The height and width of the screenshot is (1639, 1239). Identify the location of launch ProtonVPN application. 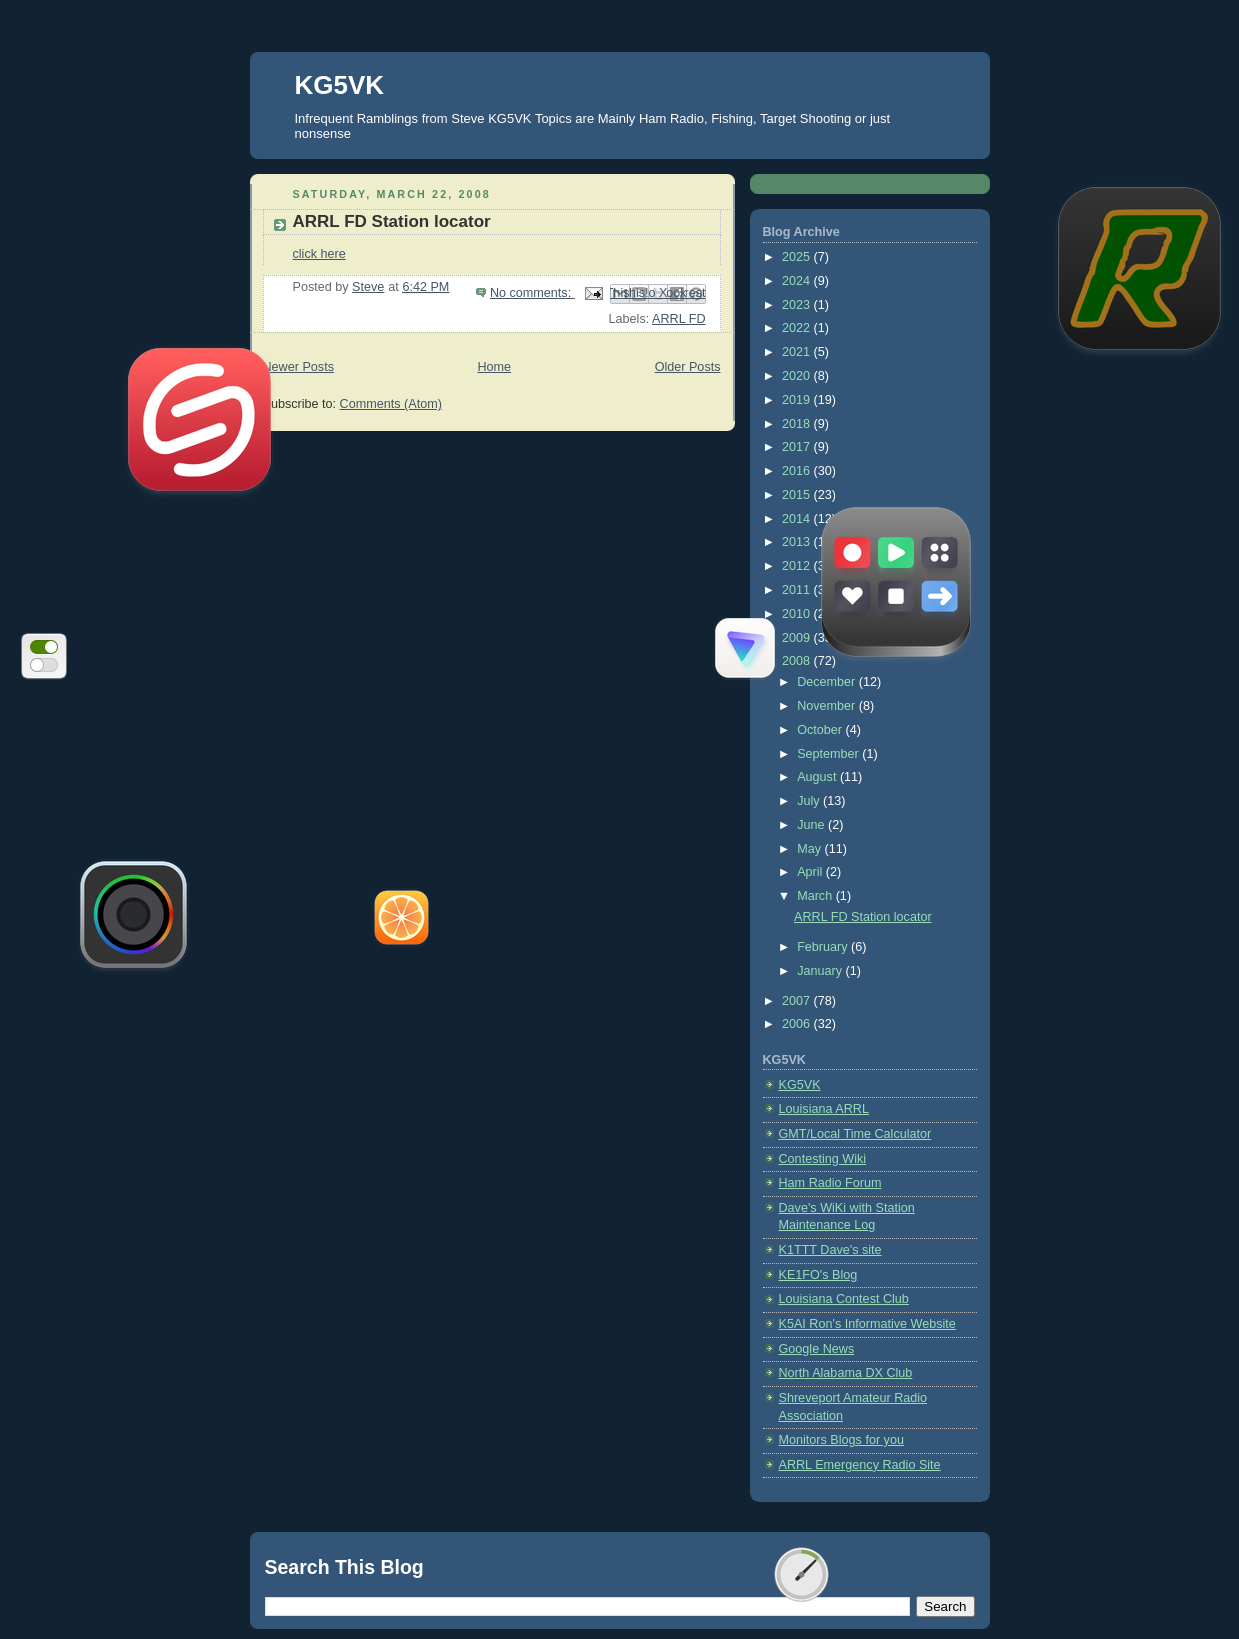
(745, 649).